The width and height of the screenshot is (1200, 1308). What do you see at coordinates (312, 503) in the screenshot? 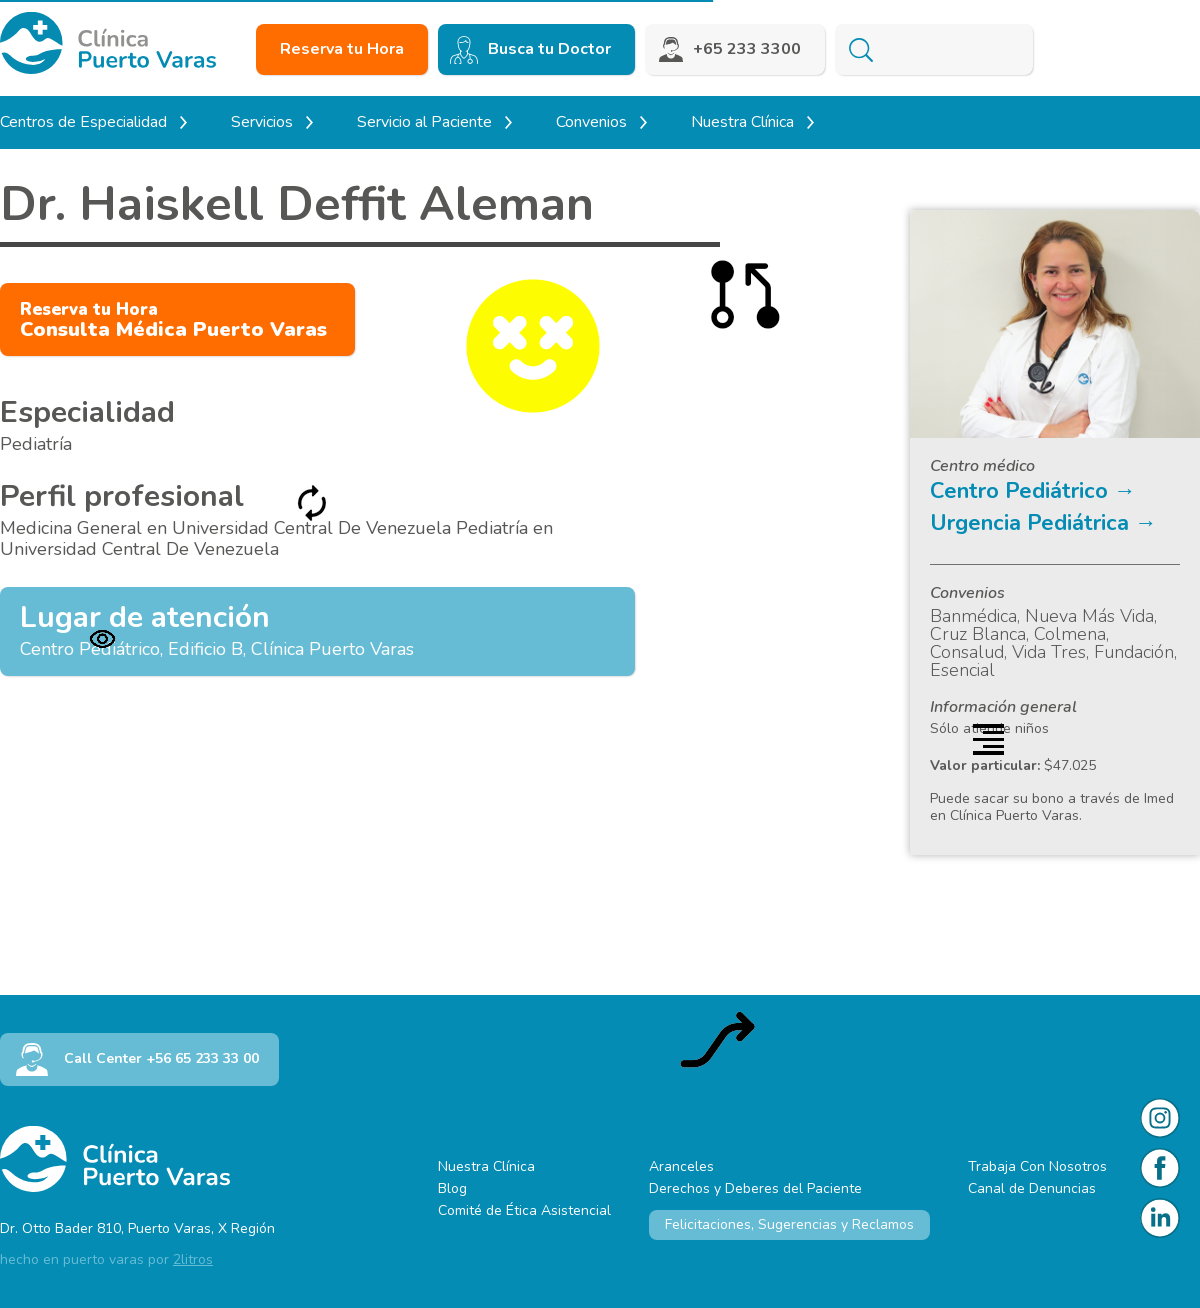
I see `refresh or reload content` at bounding box center [312, 503].